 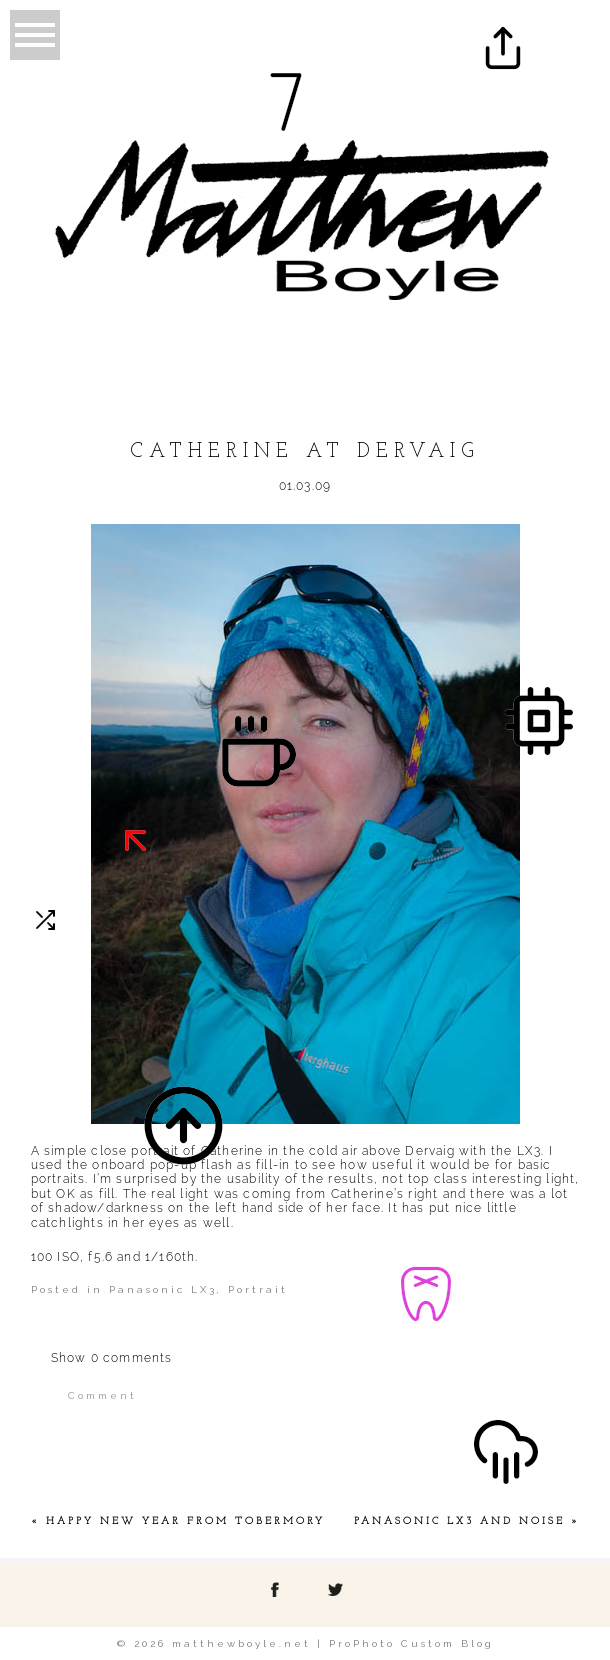 What do you see at coordinates (135, 840) in the screenshot?
I see `navigate back to previous screen` at bounding box center [135, 840].